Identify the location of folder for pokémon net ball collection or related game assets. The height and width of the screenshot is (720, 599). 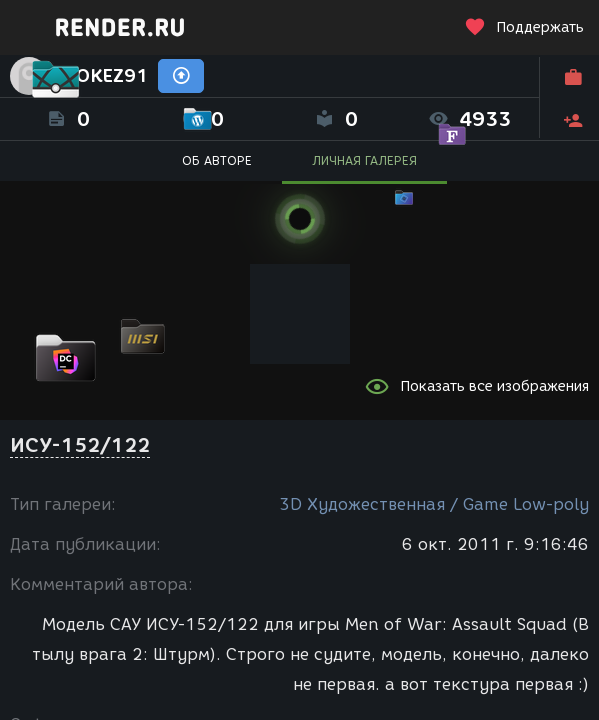
(55, 80).